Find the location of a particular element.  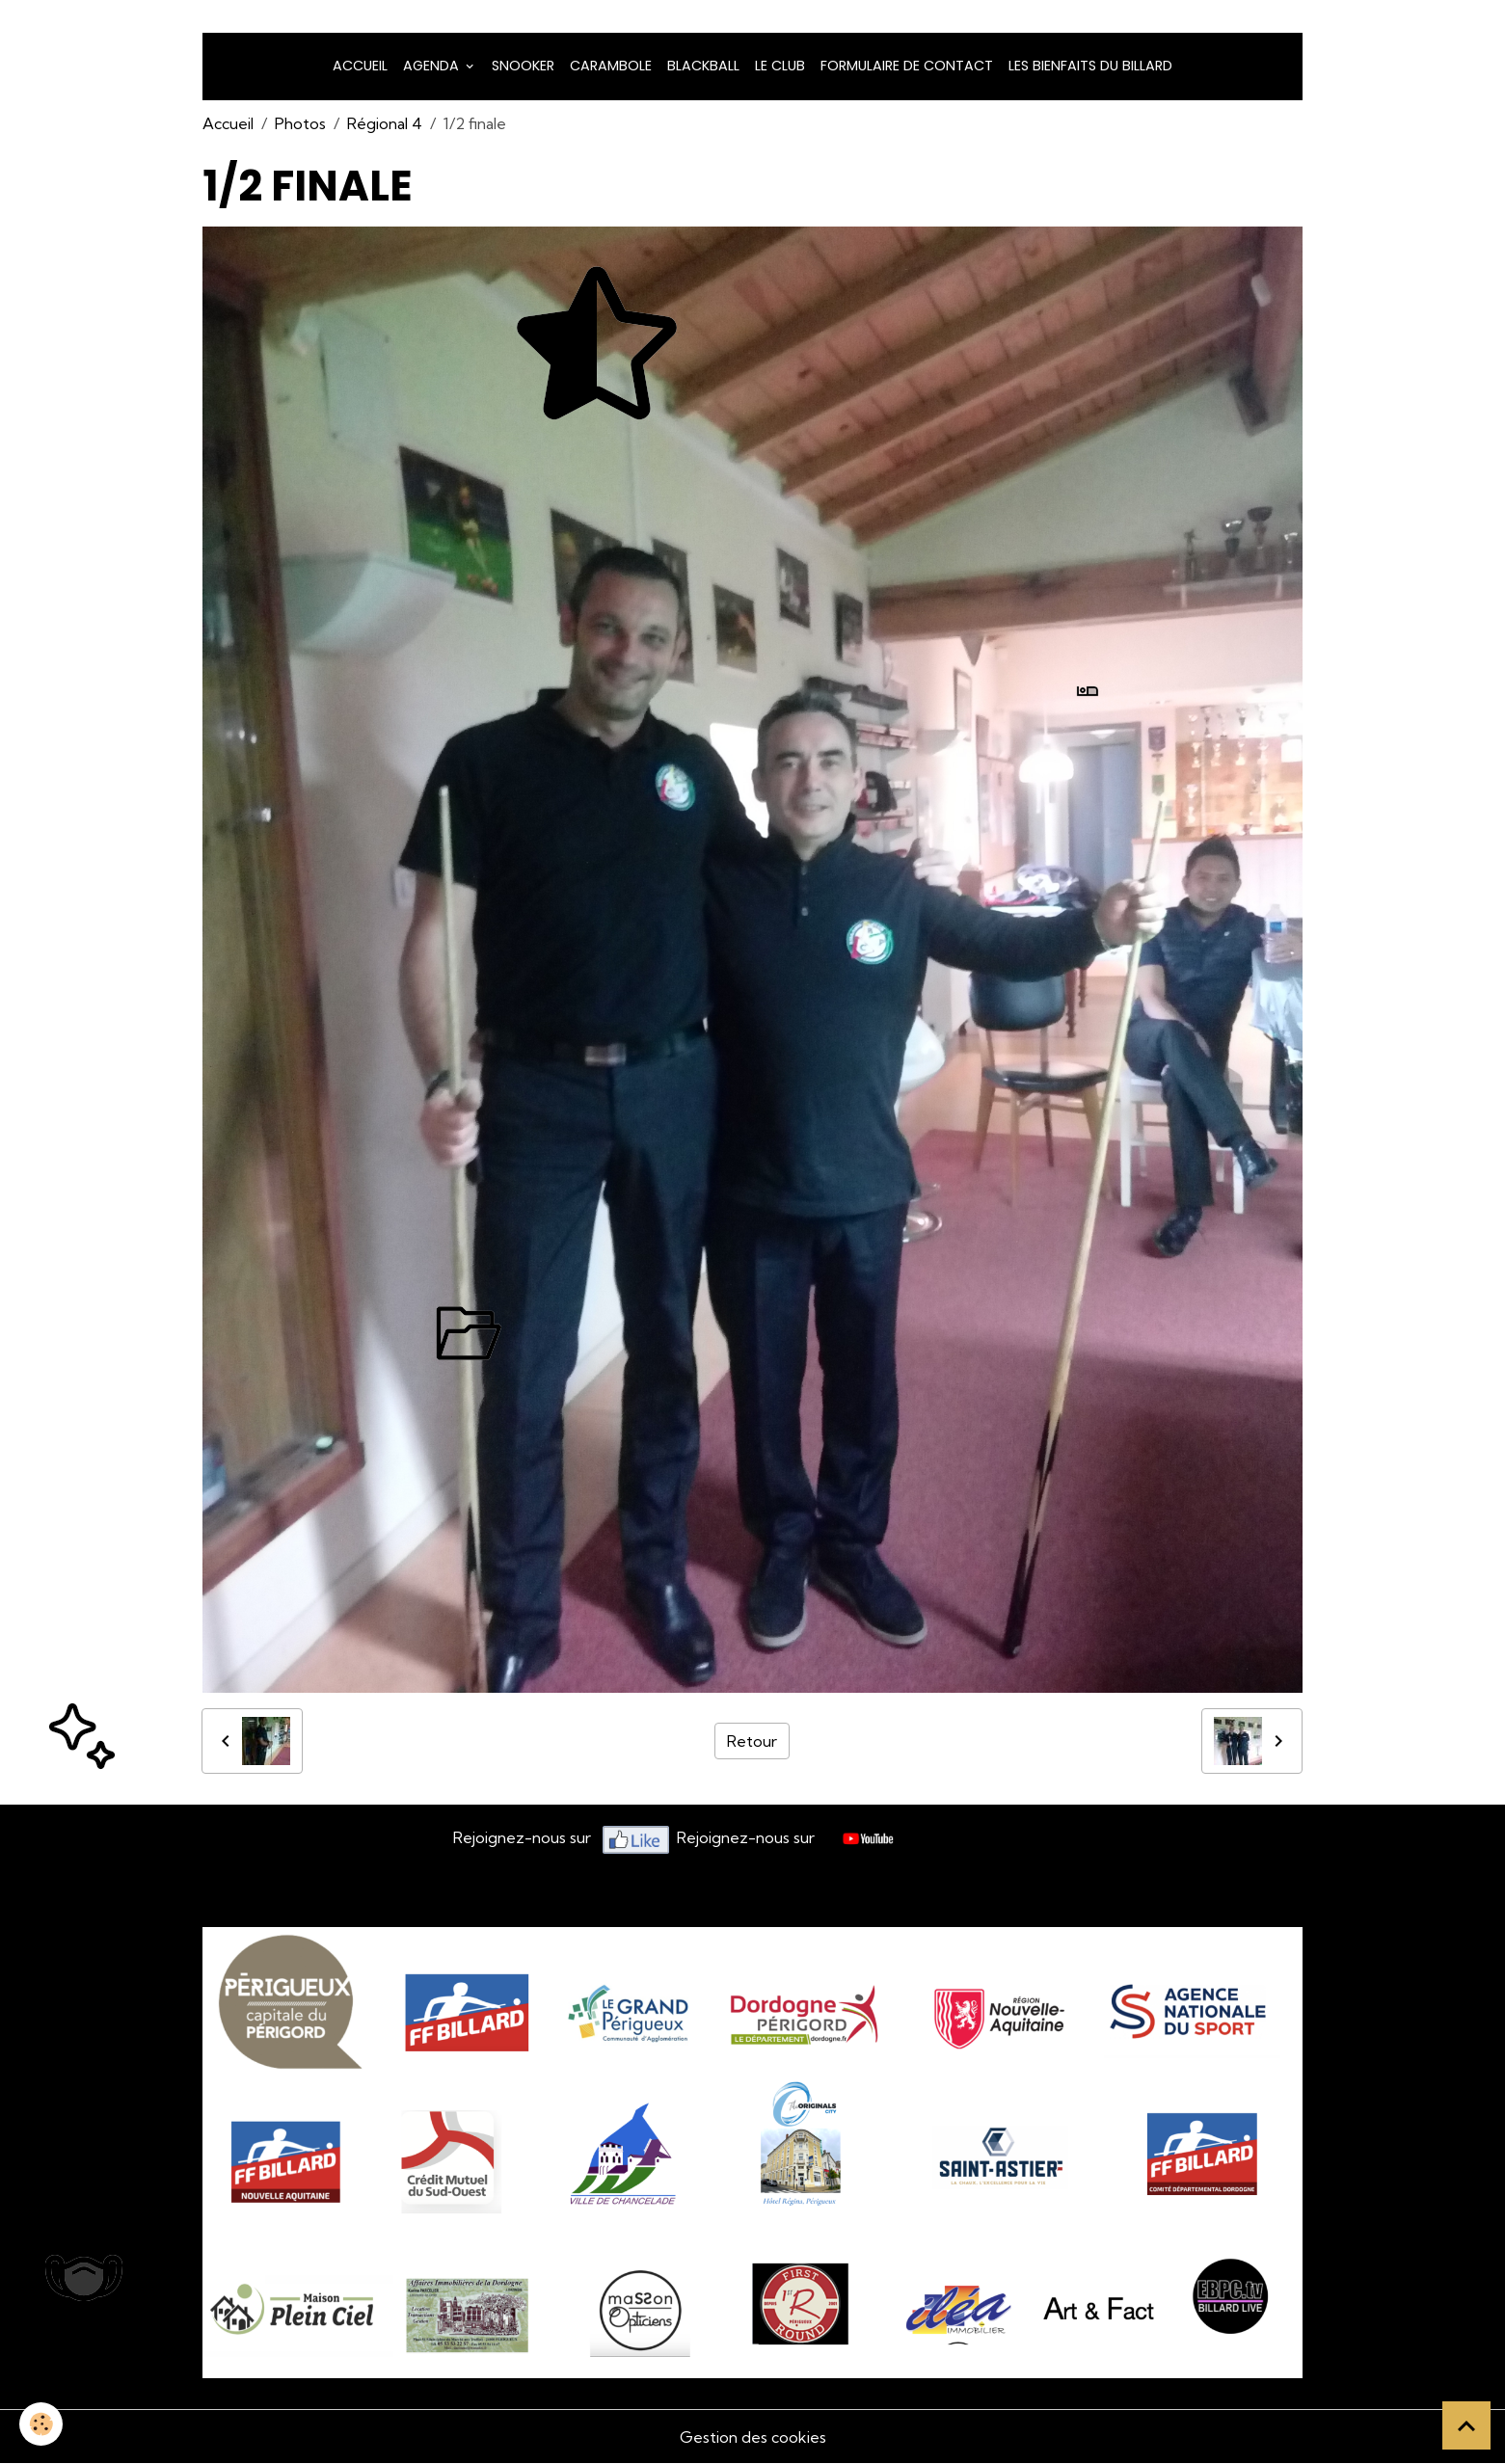

indicates a partial or half rating is located at coordinates (597, 345).